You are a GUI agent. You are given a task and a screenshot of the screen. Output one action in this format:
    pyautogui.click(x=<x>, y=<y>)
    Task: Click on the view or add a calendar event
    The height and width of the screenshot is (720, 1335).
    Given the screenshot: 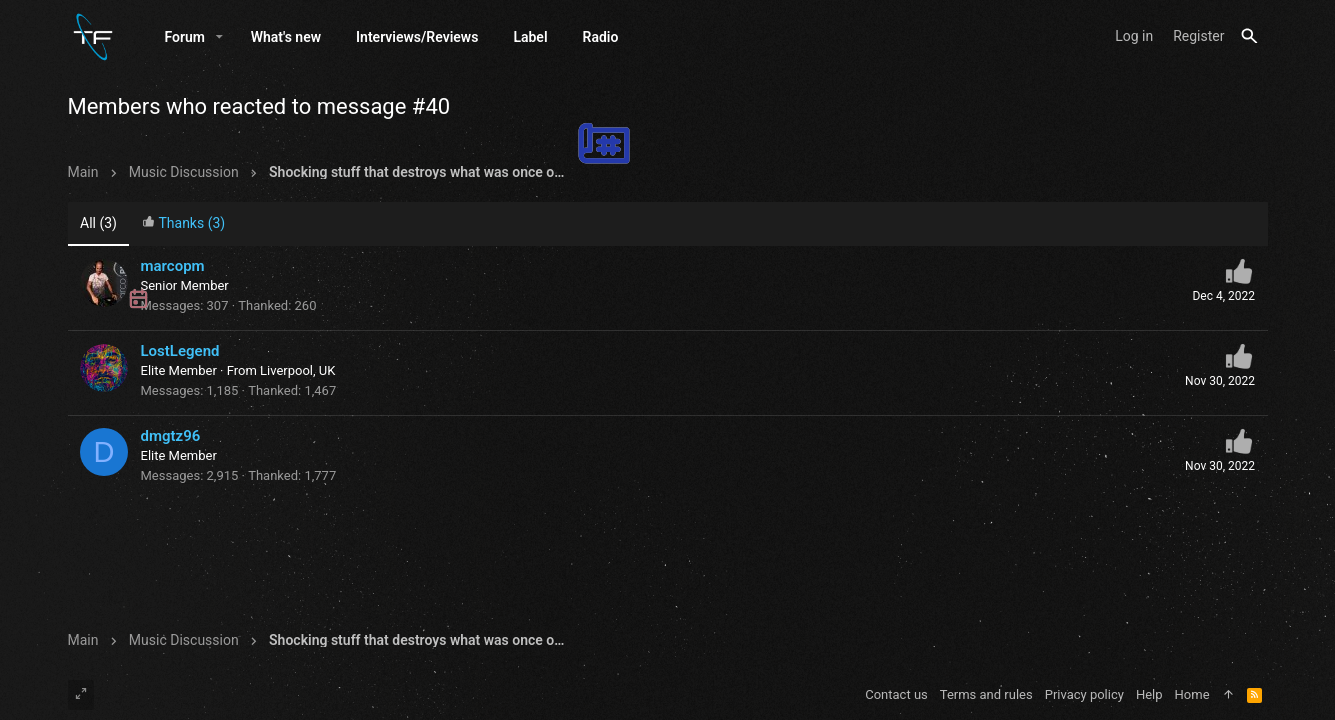 What is the action you would take?
    pyautogui.click(x=138, y=298)
    